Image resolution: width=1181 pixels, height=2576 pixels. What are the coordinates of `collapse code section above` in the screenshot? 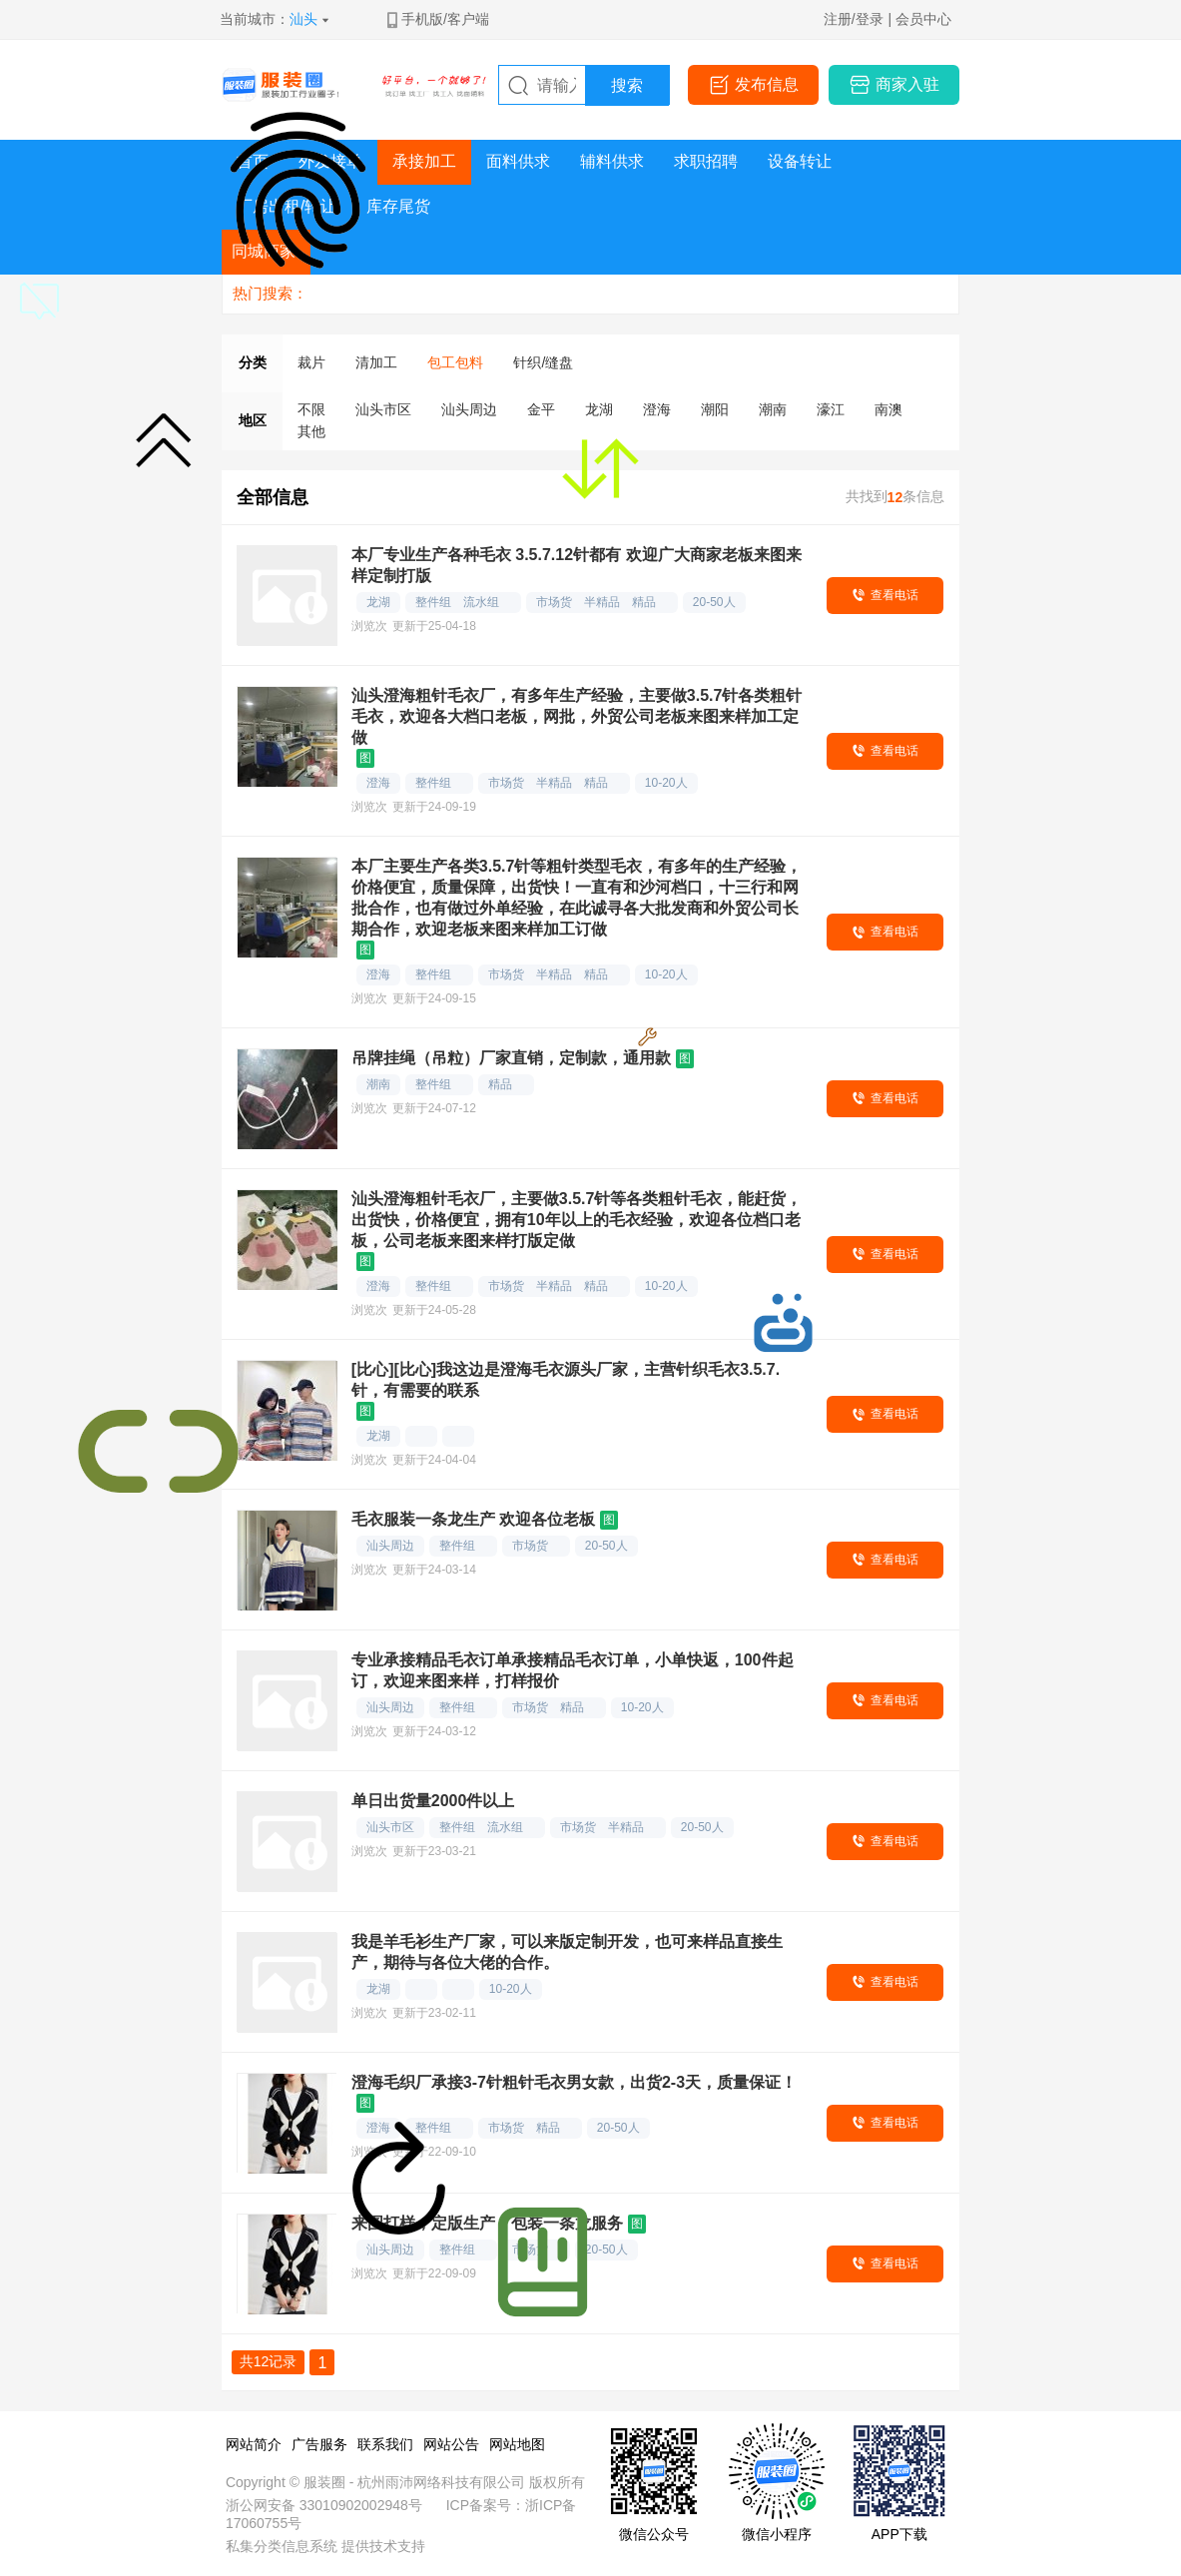 It's located at (165, 442).